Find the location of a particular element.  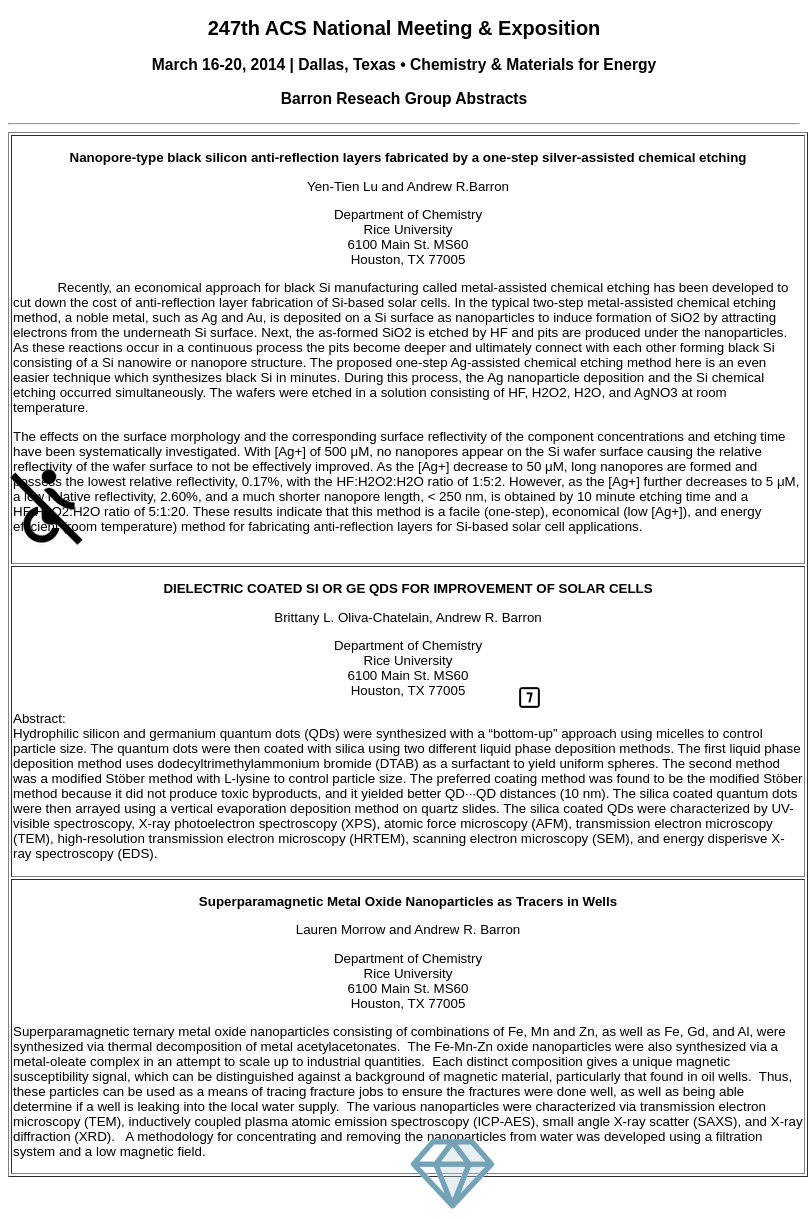

indicates location or feature is not wheelchair accessible is located at coordinates (49, 506).